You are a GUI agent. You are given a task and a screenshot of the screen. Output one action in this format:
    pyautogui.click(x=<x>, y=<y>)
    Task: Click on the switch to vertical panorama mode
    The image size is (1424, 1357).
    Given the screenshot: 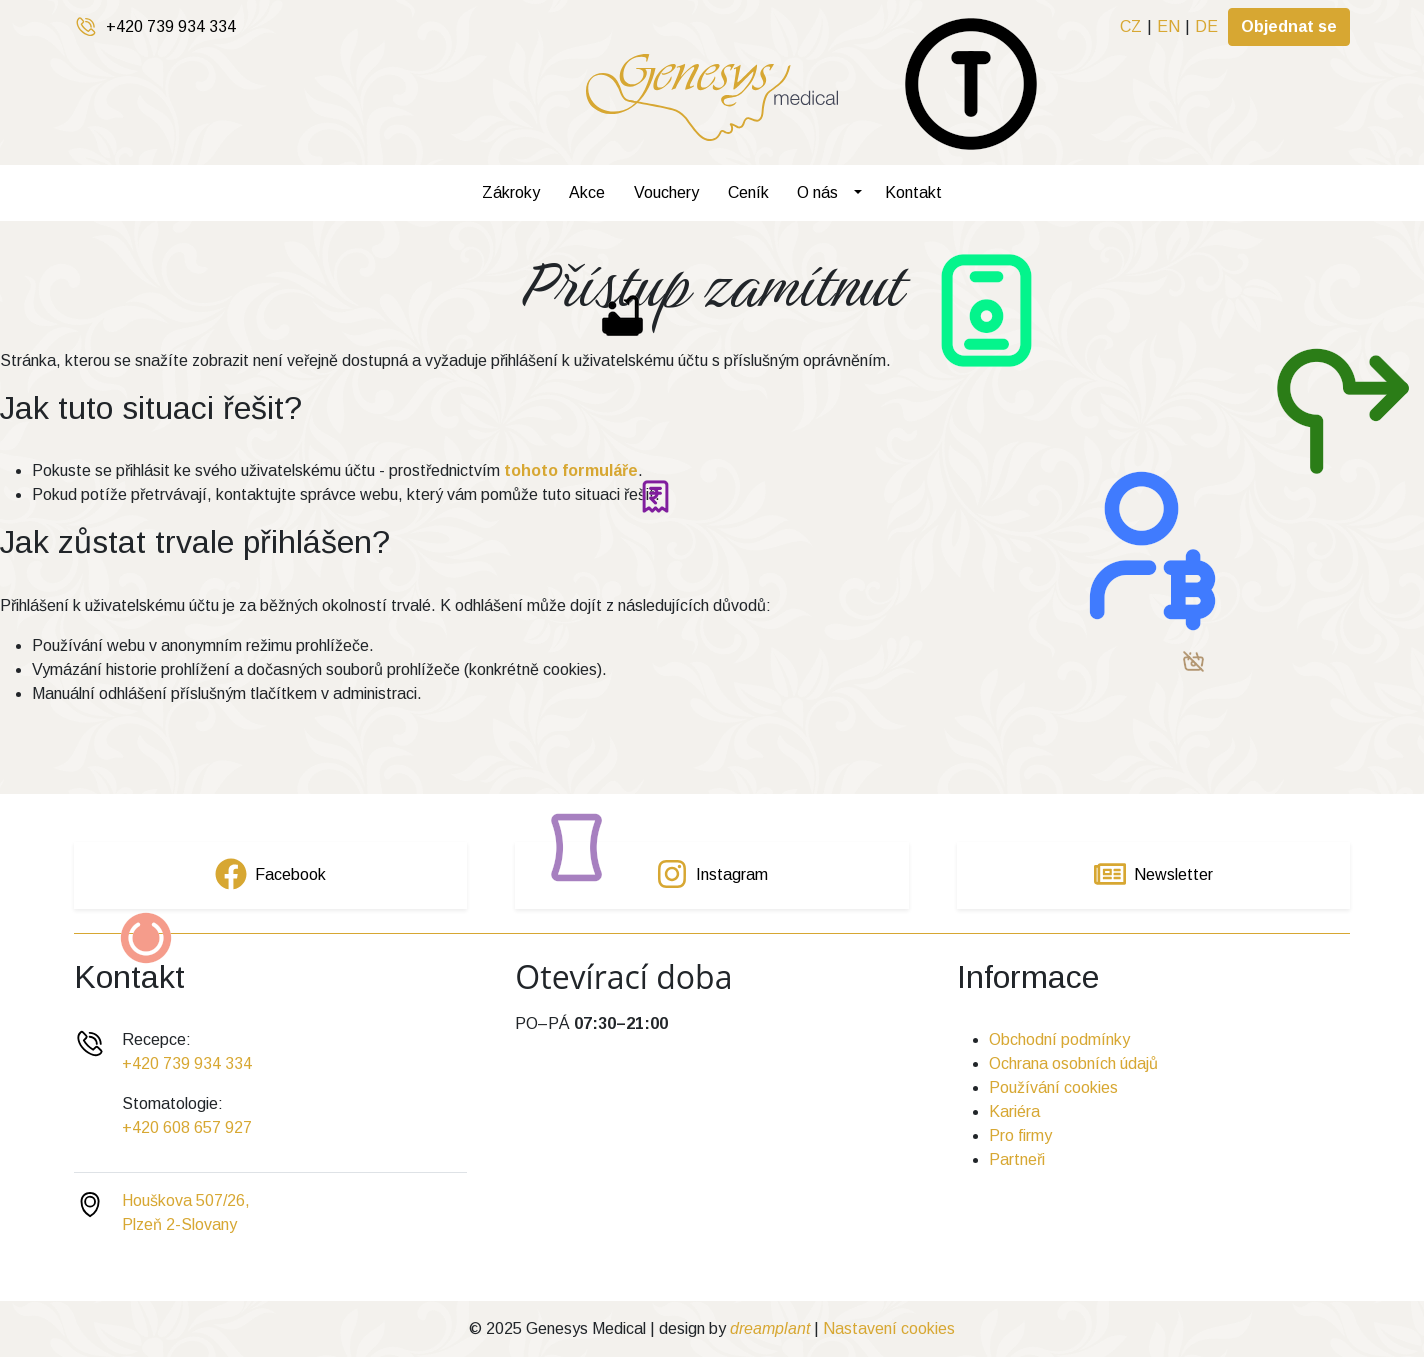 What is the action you would take?
    pyautogui.click(x=576, y=847)
    